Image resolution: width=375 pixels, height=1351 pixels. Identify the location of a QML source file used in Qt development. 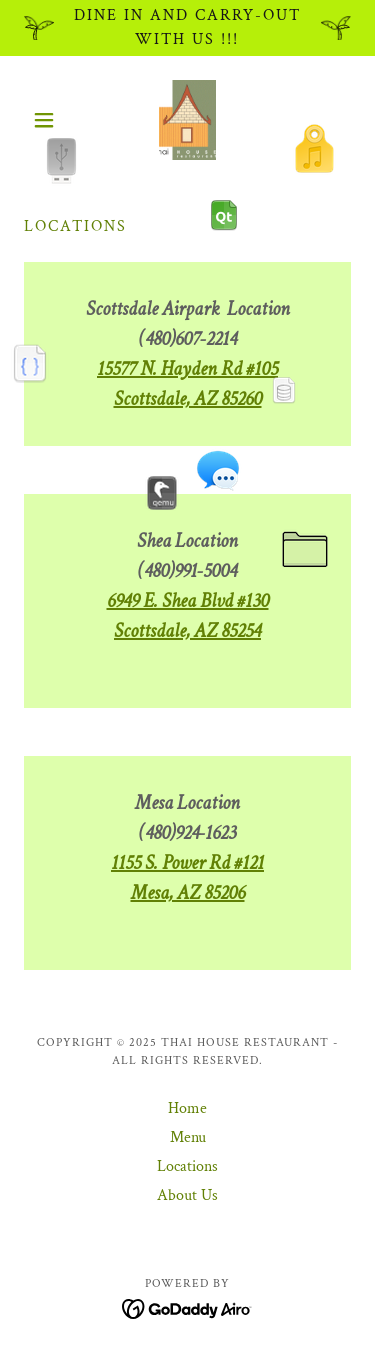
(224, 215).